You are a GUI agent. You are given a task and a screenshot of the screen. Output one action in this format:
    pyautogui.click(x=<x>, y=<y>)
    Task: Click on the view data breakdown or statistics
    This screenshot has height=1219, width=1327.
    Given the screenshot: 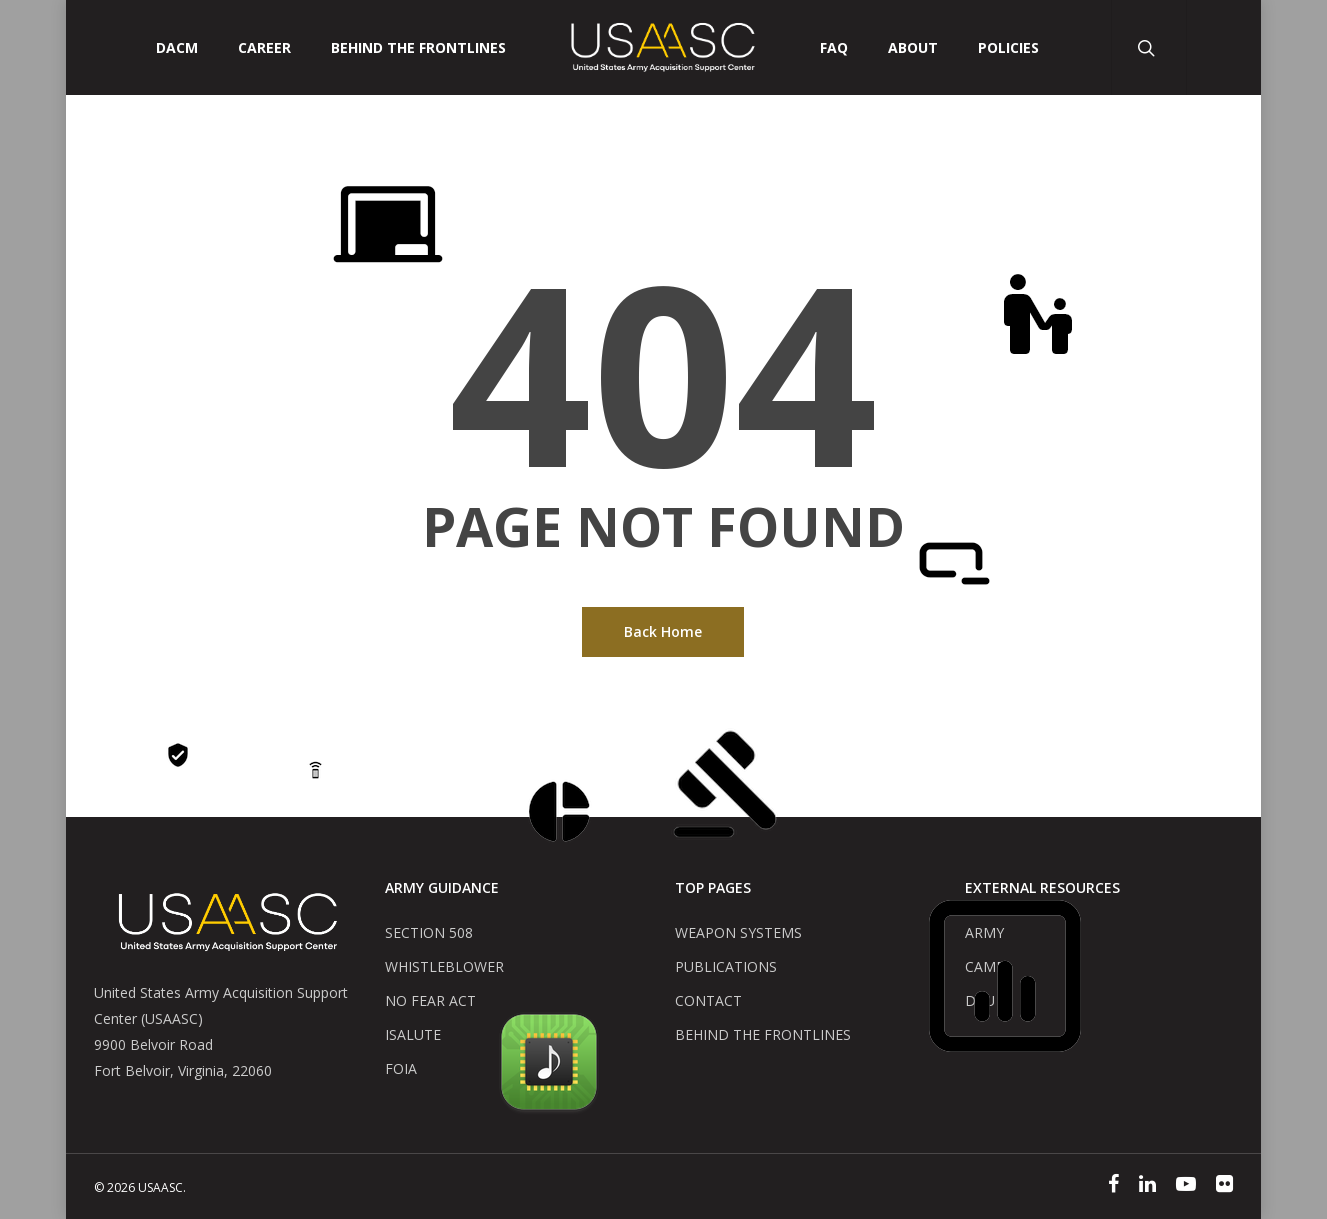 What is the action you would take?
    pyautogui.click(x=559, y=811)
    